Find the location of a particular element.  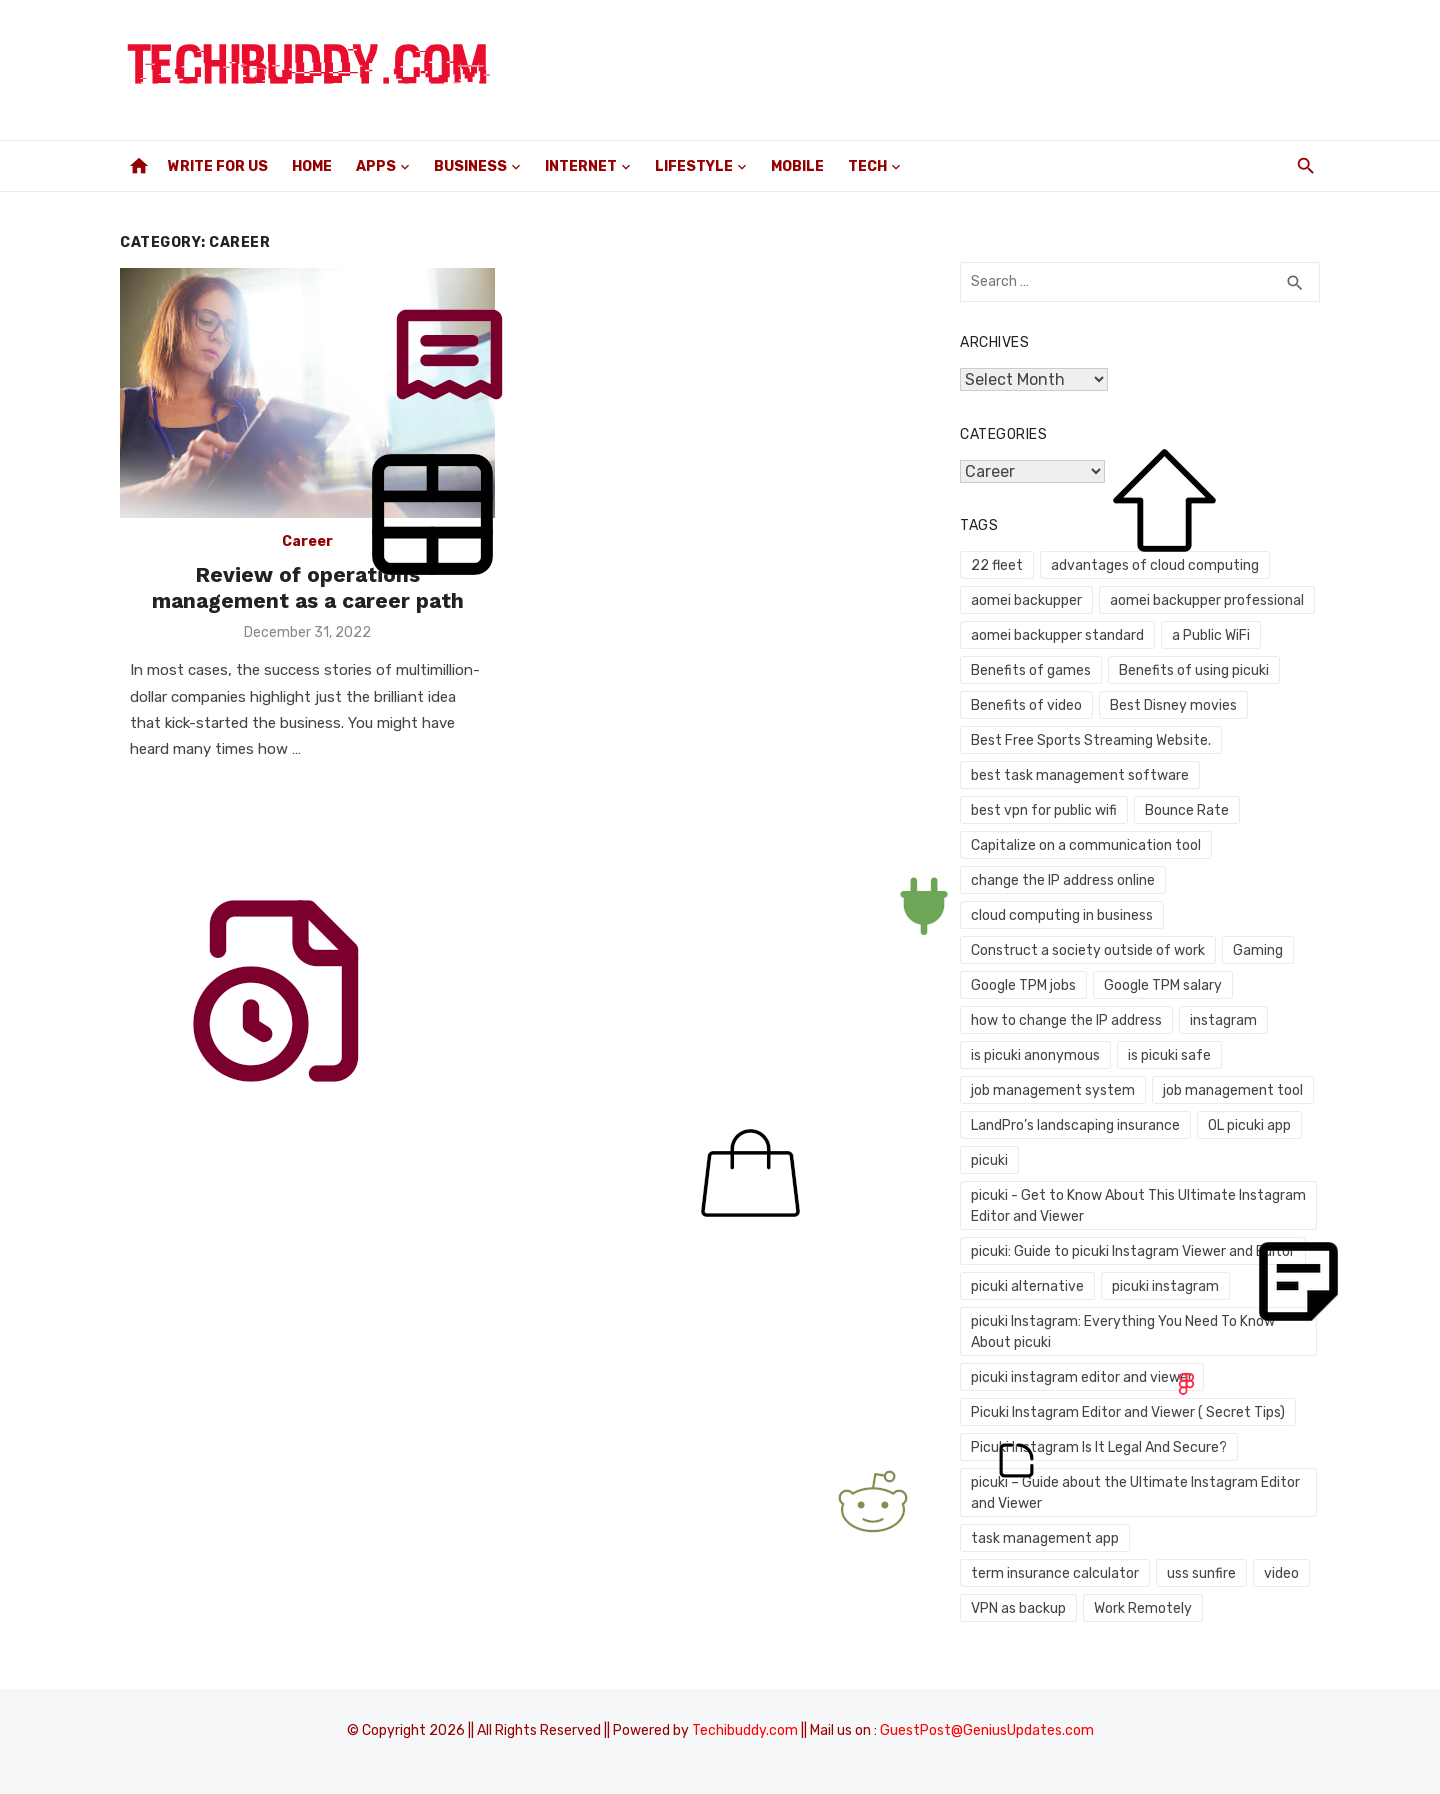

upvote or like content is located at coordinates (1164, 504).